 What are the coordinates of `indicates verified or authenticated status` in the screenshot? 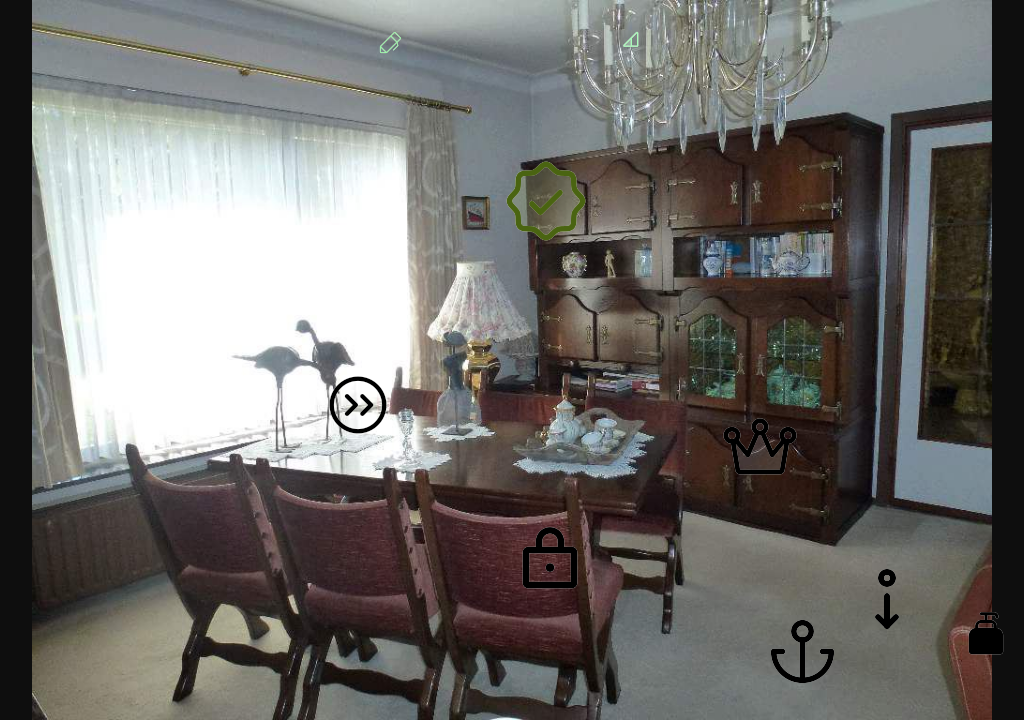 It's located at (546, 201).